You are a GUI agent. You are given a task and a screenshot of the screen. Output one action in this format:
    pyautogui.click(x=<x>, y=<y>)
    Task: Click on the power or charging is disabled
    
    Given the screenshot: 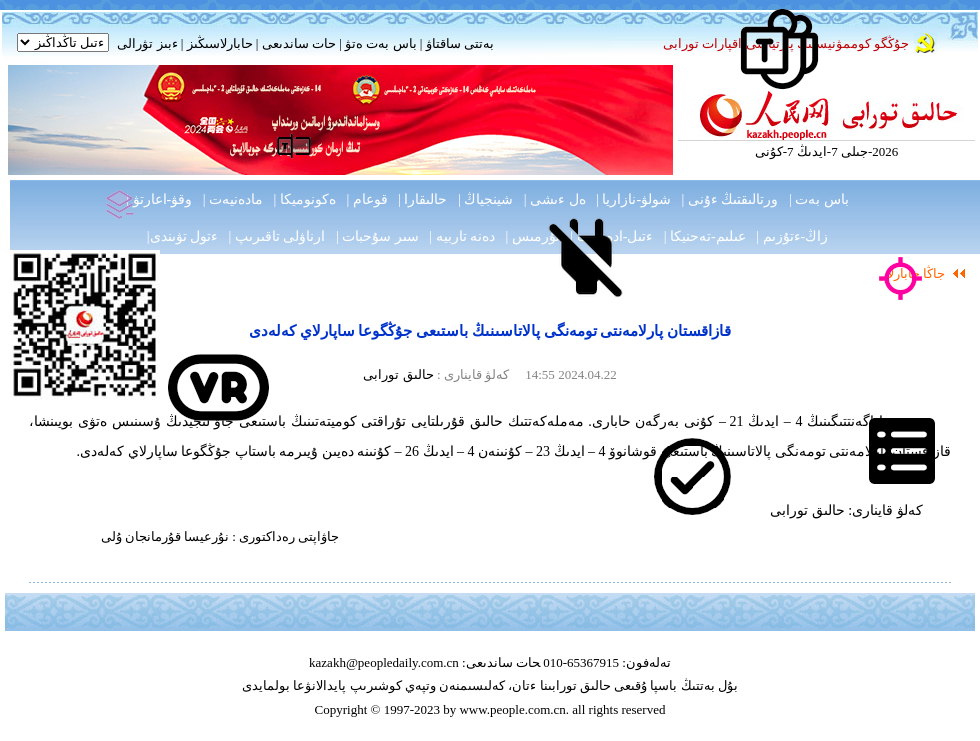 What is the action you would take?
    pyautogui.click(x=586, y=256)
    